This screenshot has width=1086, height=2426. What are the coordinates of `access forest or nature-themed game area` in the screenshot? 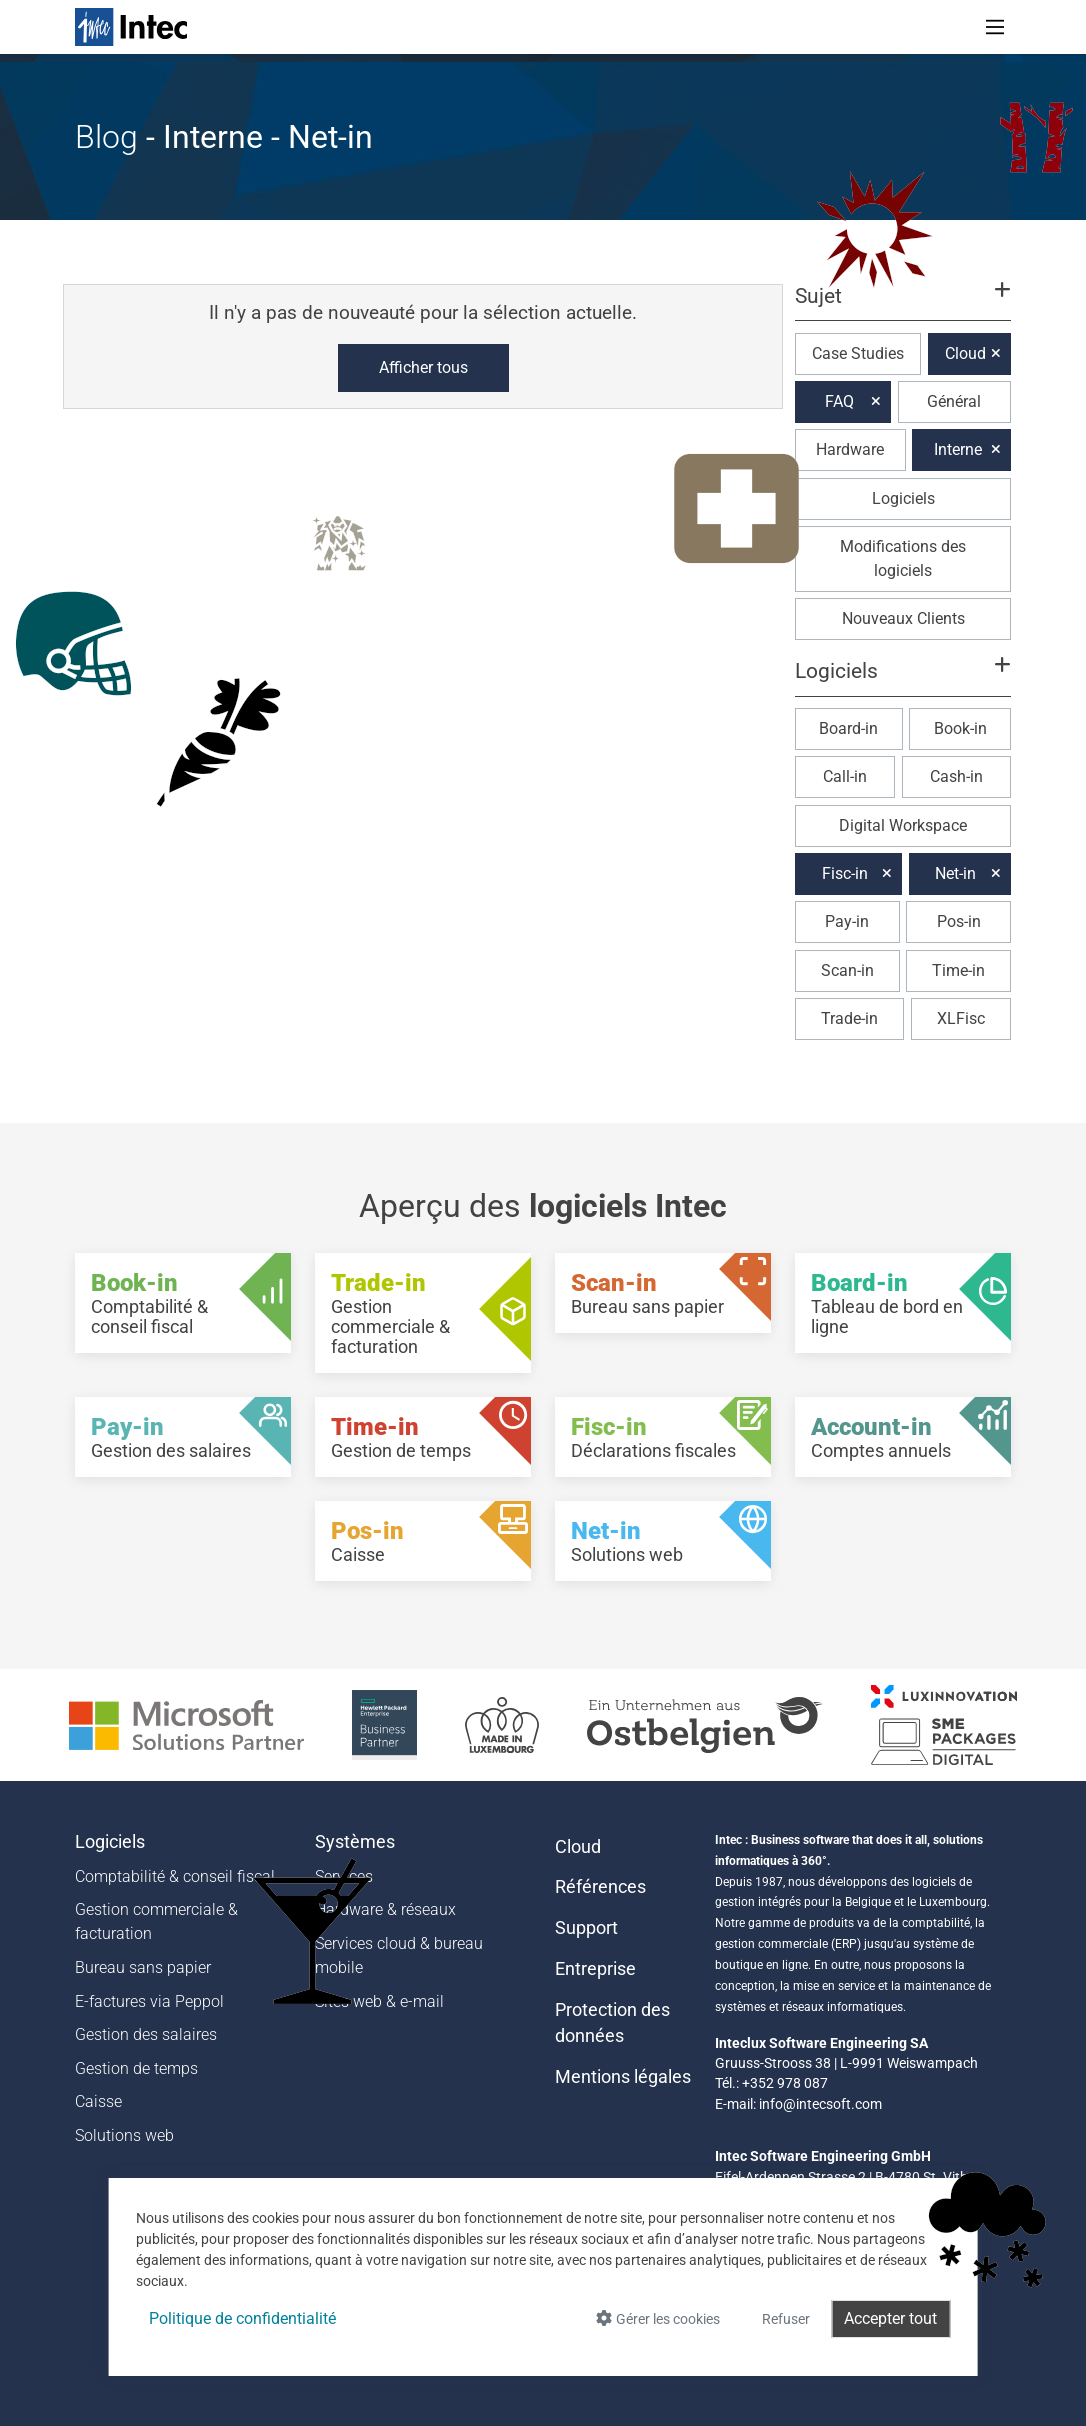 It's located at (1036, 137).